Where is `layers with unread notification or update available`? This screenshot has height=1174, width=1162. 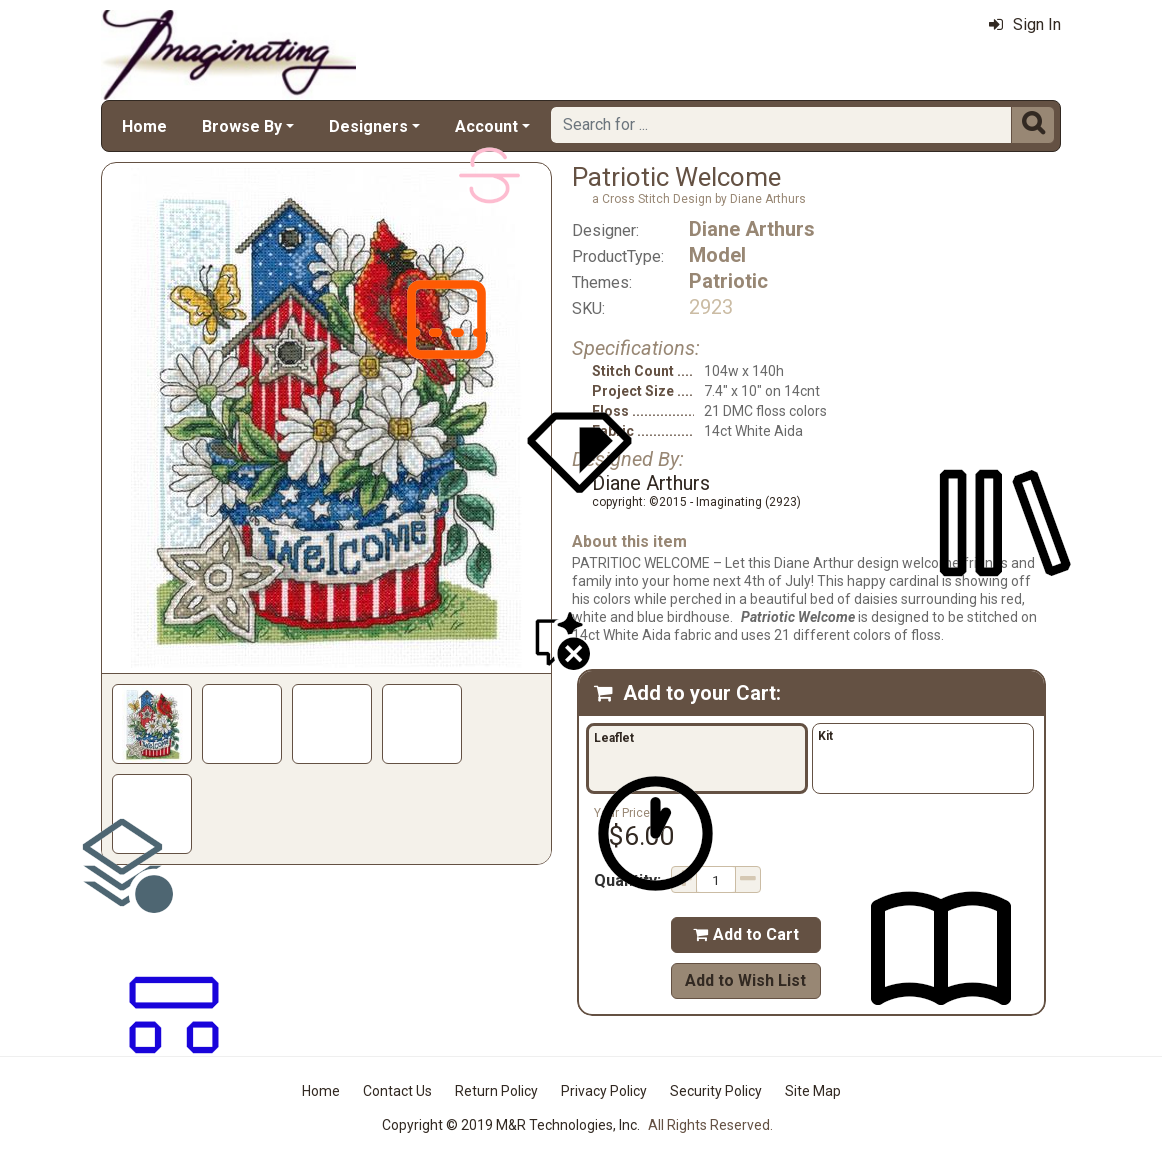
layers with unread notification or update available is located at coordinates (122, 862).